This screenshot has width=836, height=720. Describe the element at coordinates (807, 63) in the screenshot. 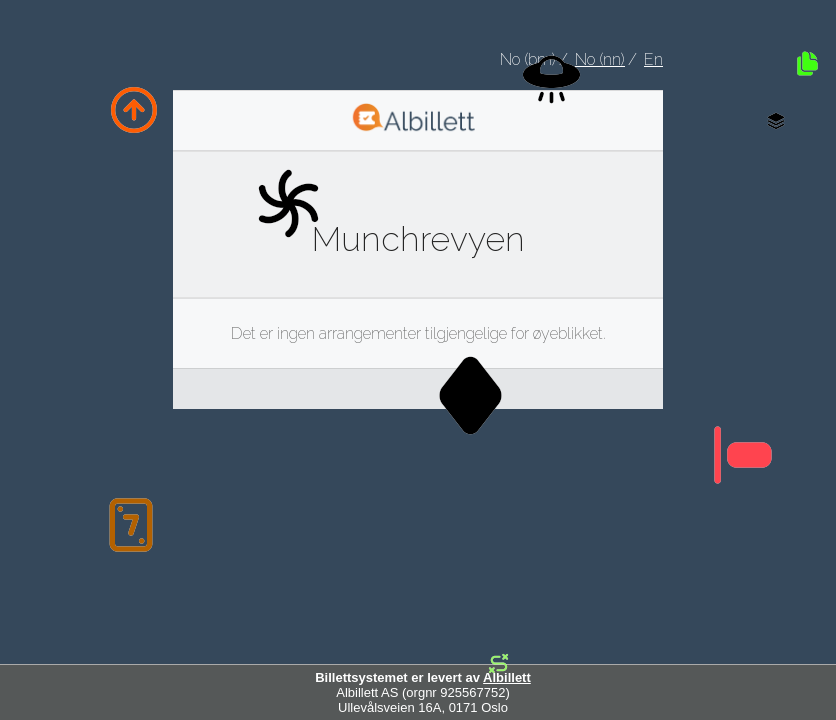

I see `duplicate or copy a document` at that location.